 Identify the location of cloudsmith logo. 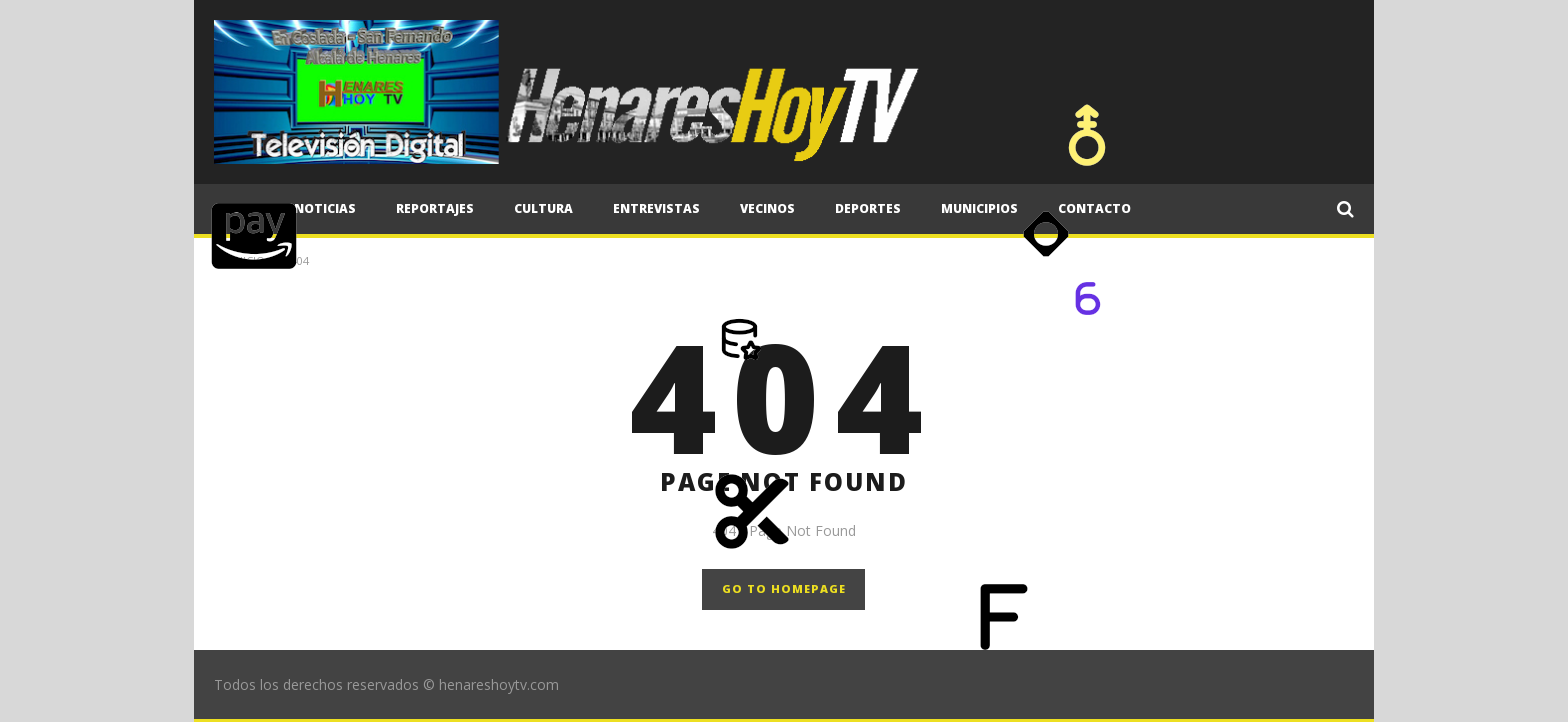
(1046, 234).